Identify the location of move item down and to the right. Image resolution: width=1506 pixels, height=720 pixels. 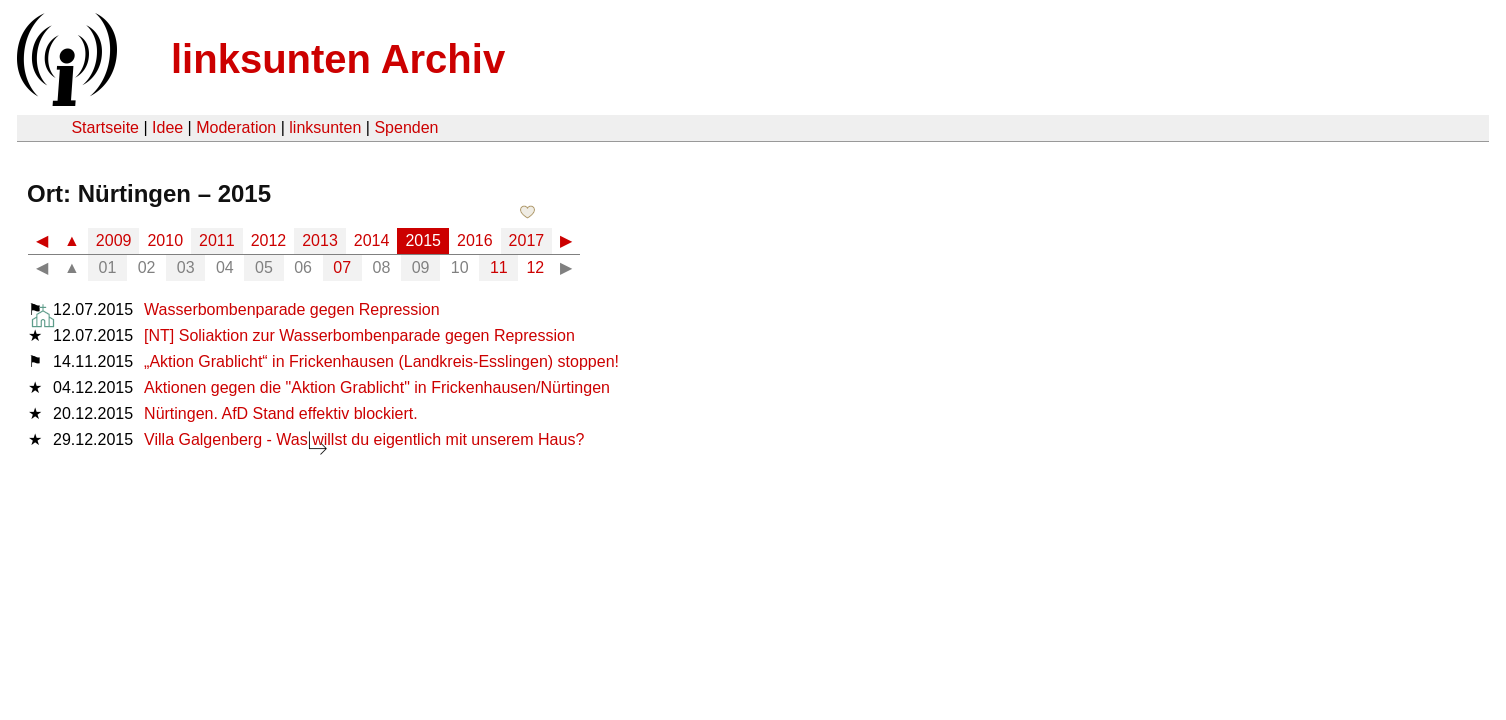
(316, 443).